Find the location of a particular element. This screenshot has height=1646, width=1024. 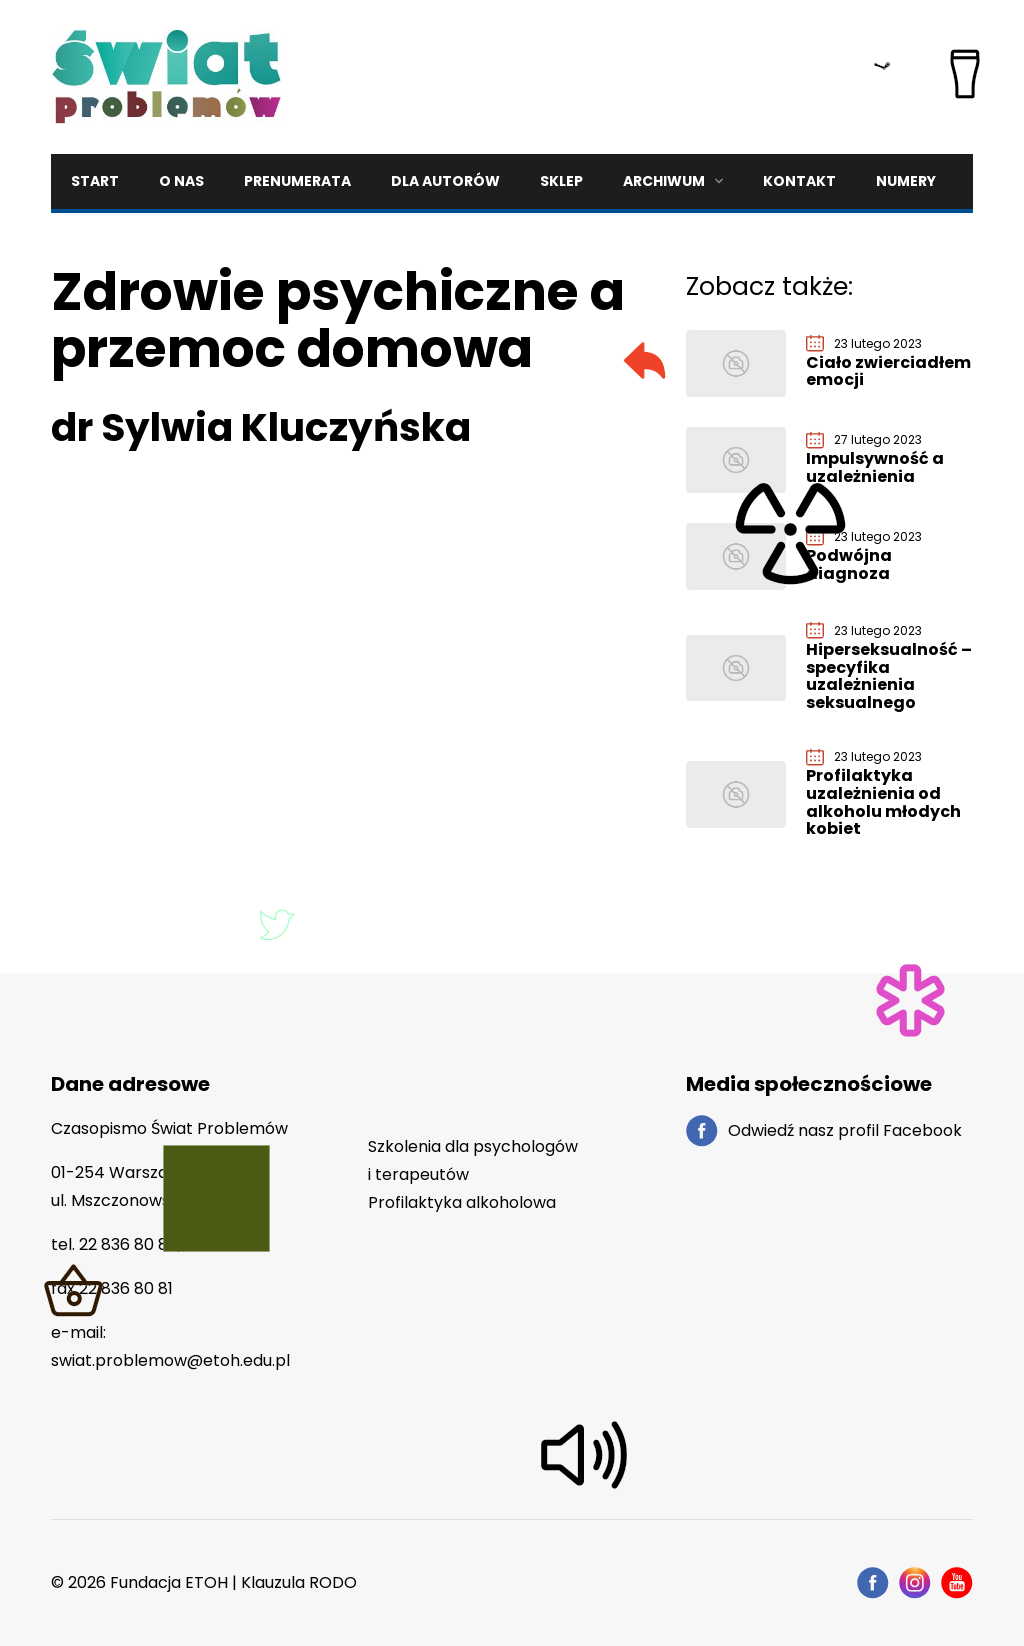

open Steam gaming platform is located at coordinates (882, 66).